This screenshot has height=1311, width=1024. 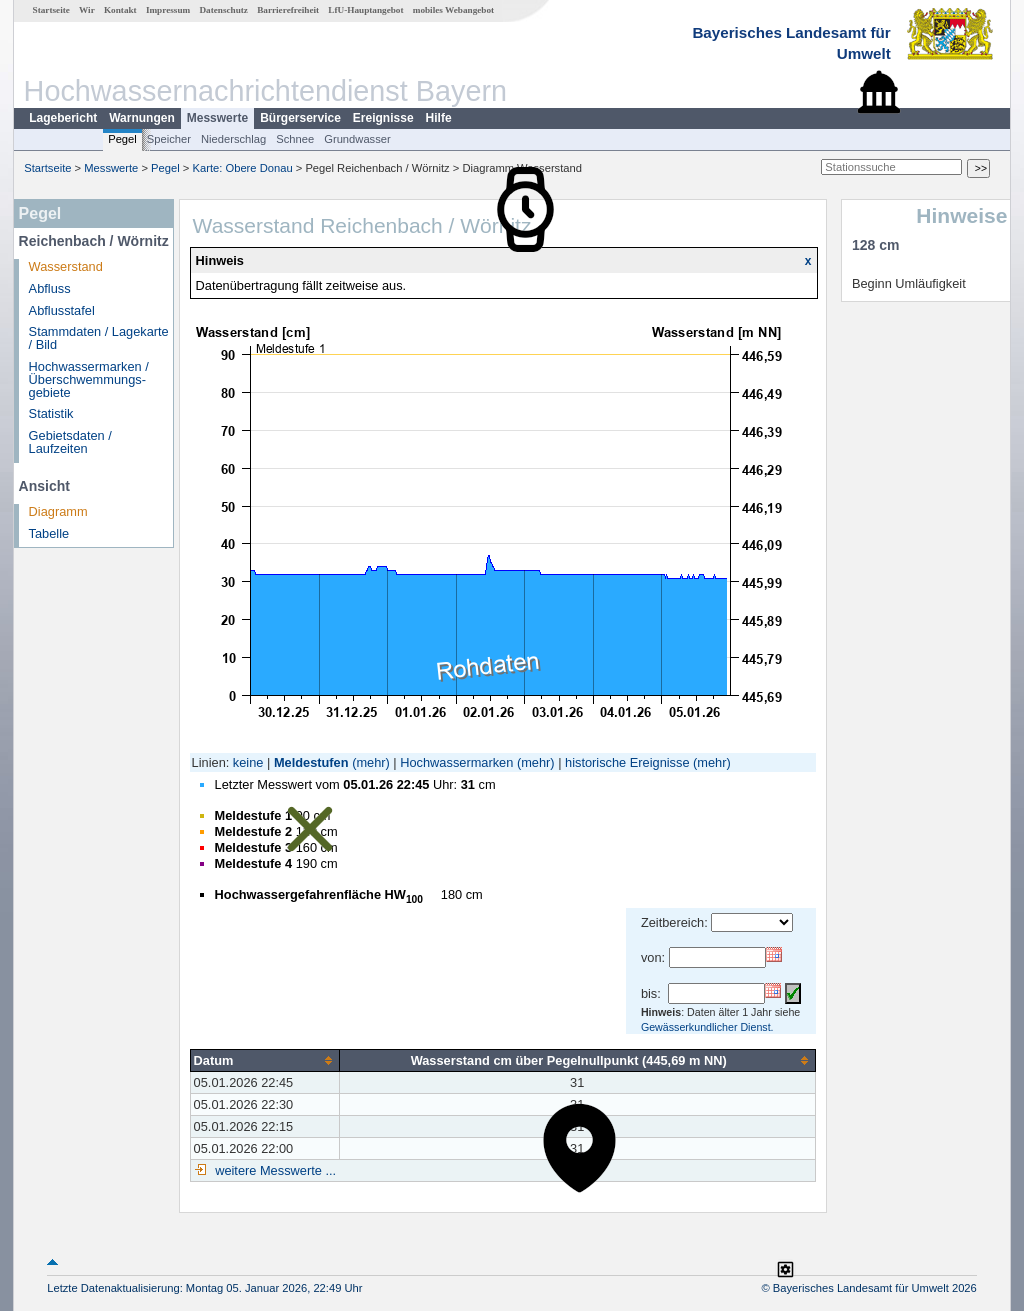 I want to click on access application settings, so click(x=785, y=1269).